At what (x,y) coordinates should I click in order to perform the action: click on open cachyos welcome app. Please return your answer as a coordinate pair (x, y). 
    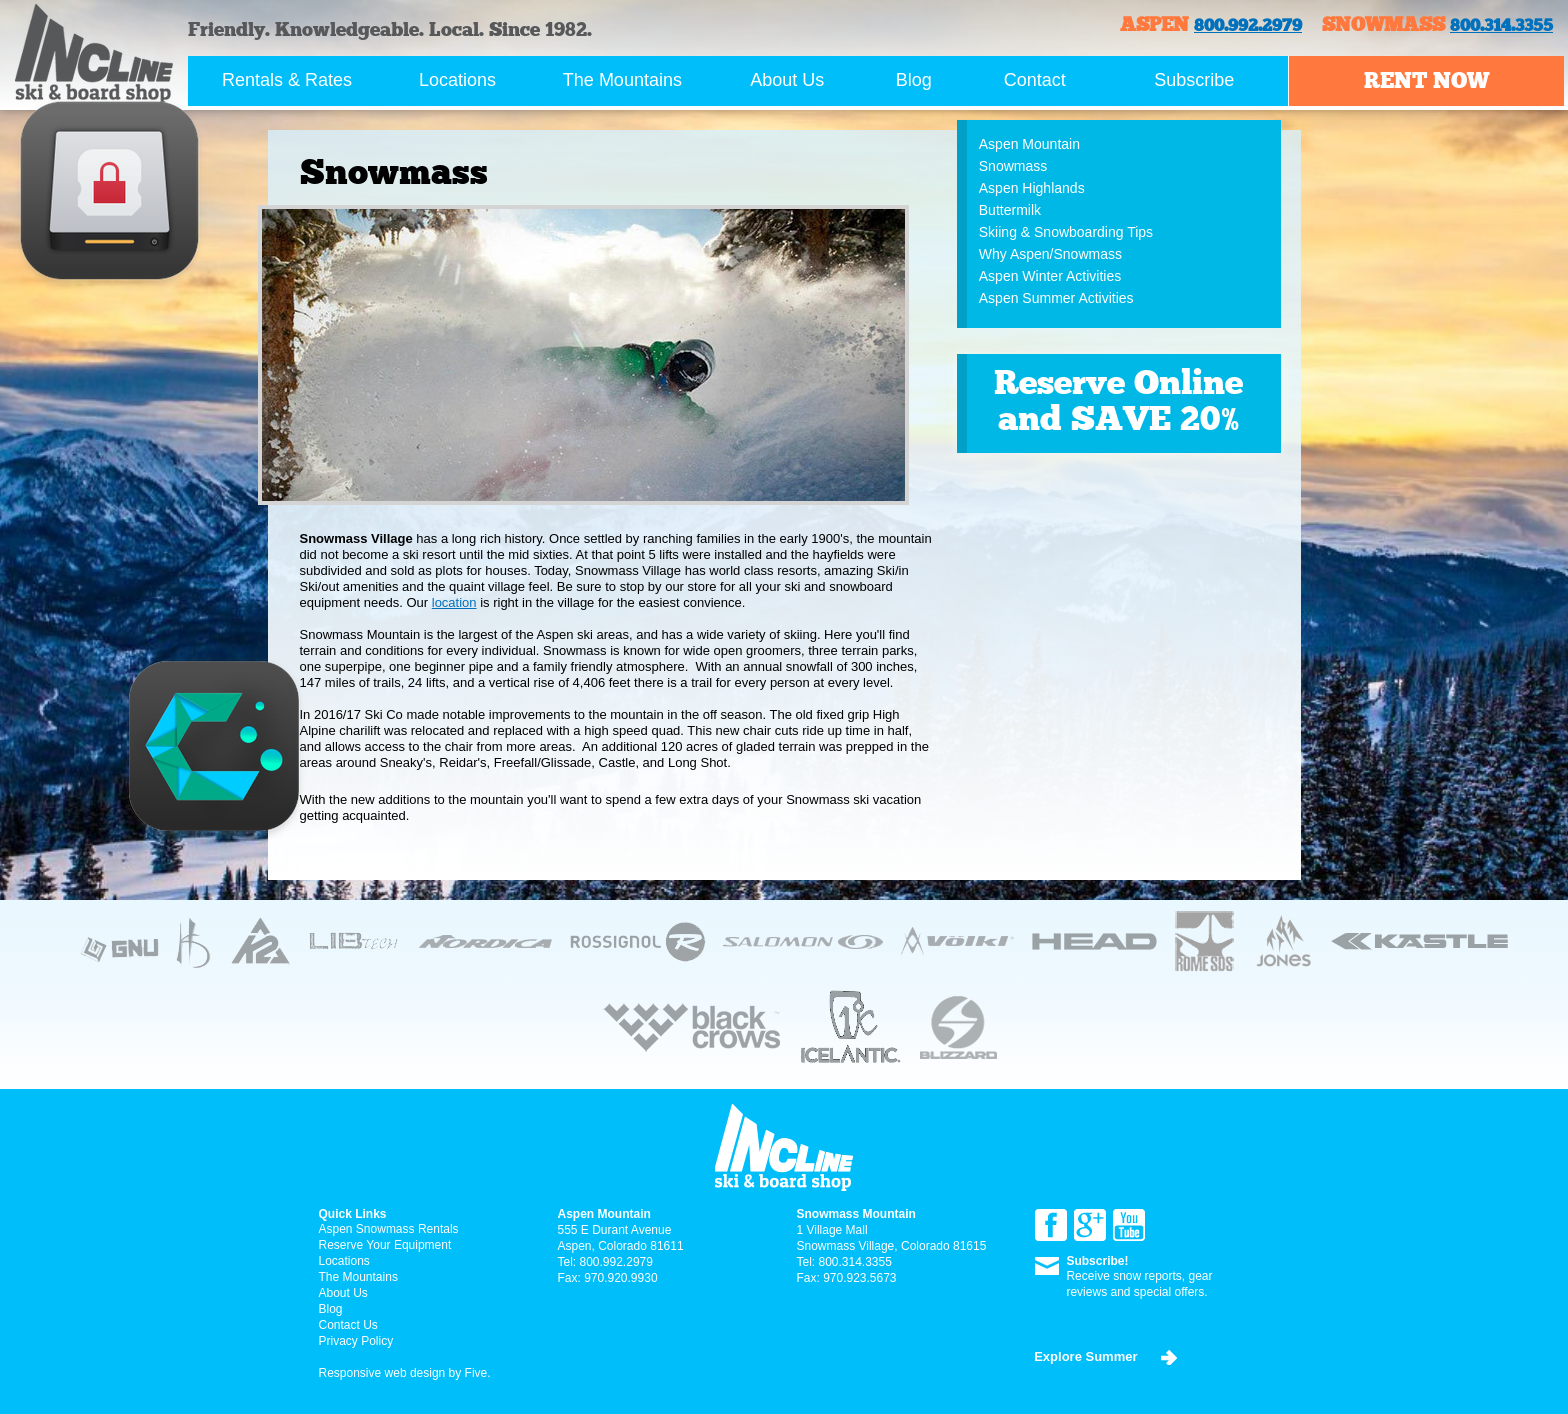
    Looking at the image, I should click on (214, 746).